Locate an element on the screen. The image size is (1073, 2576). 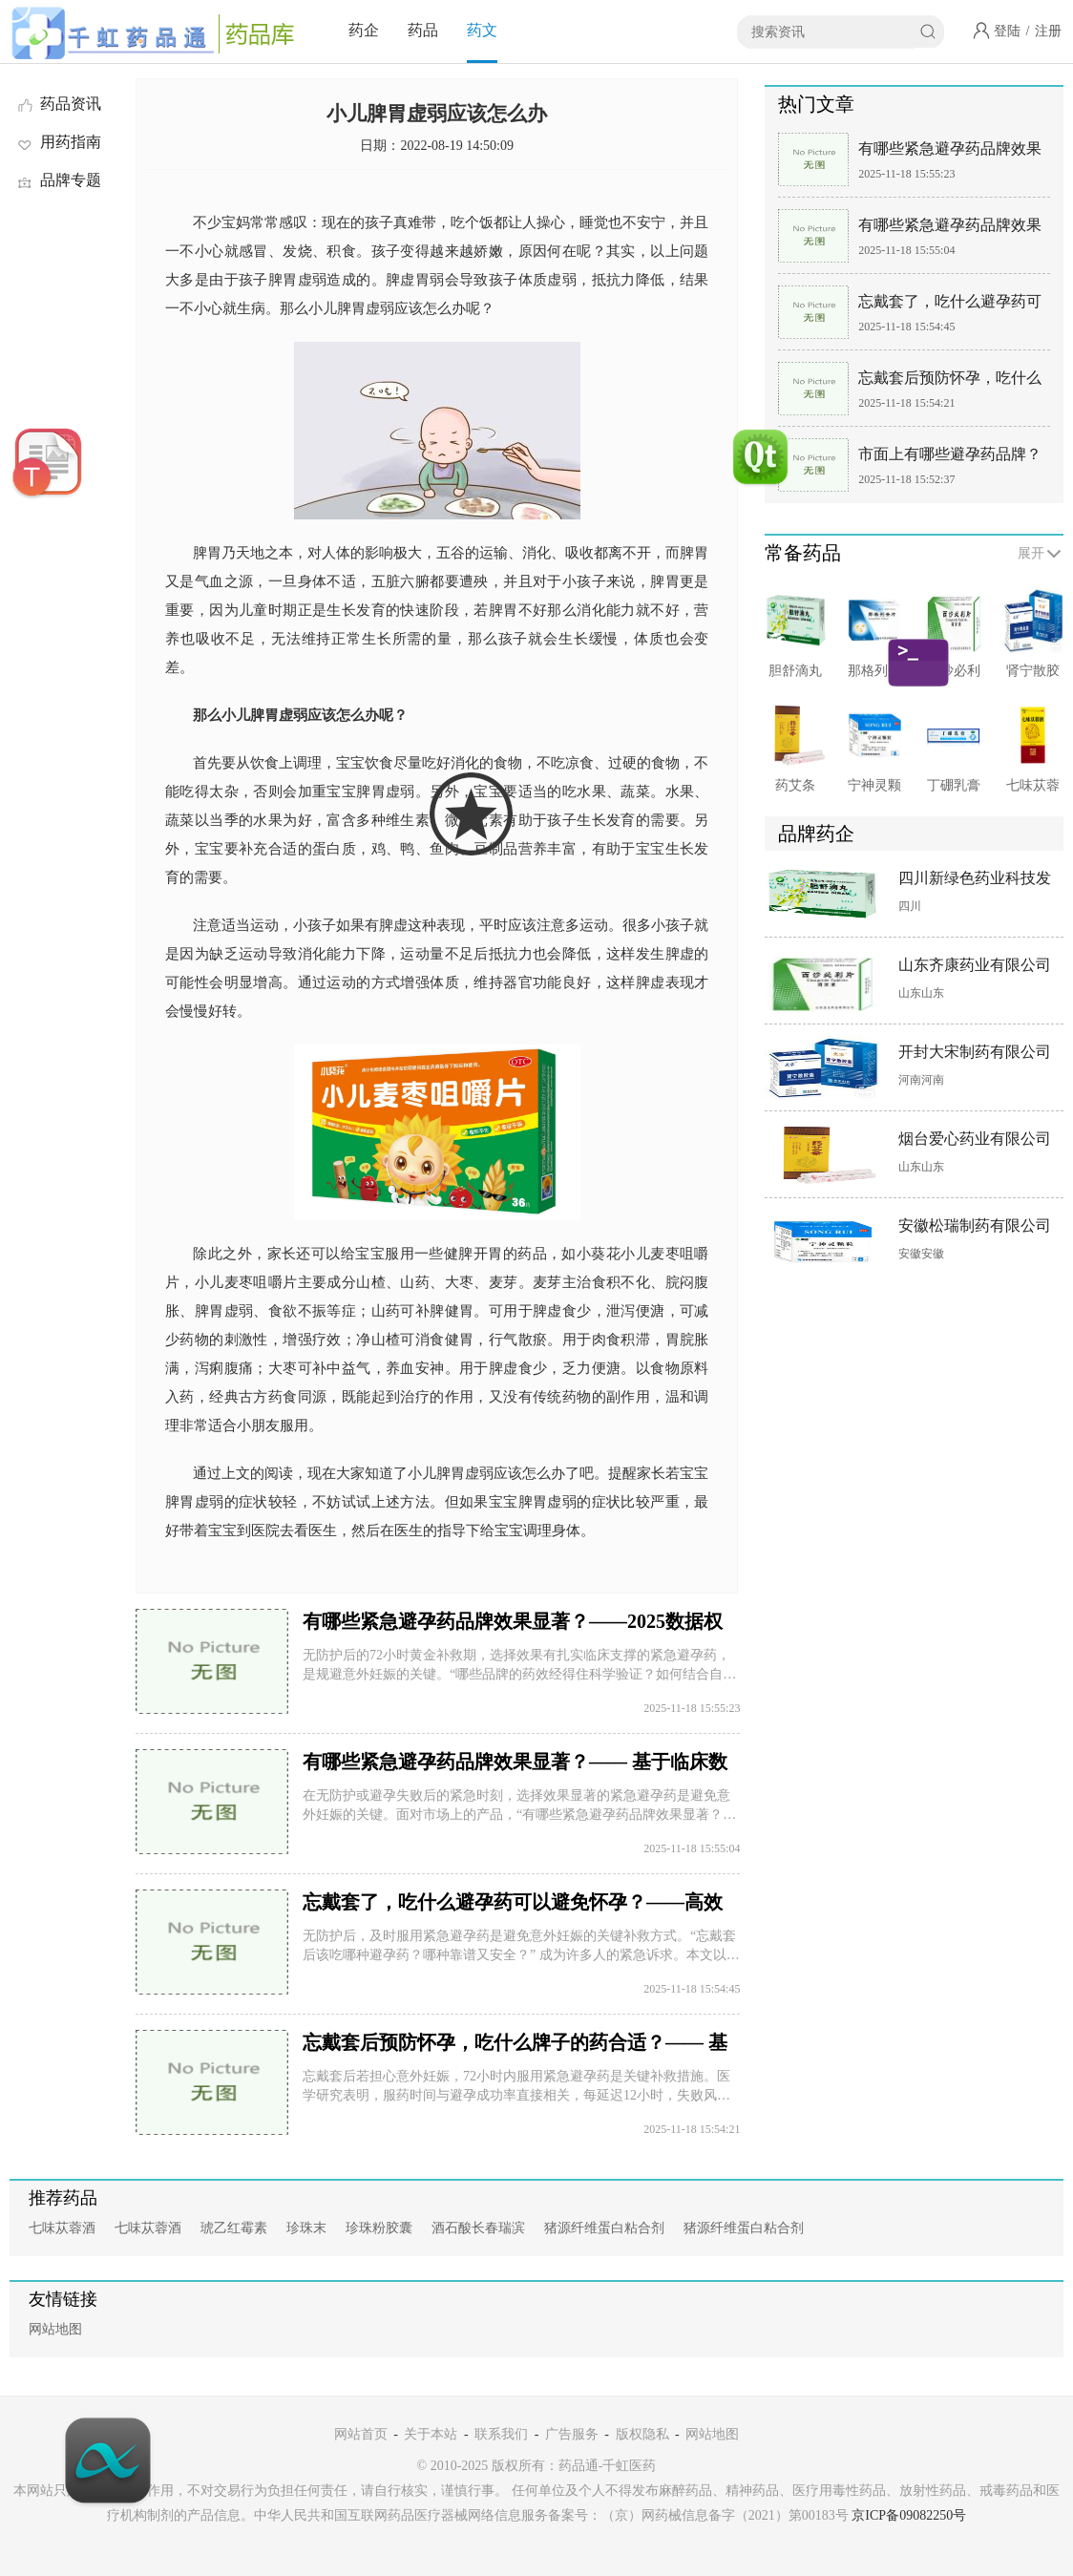
set default applications for file types is located at coordinates (471, 813).